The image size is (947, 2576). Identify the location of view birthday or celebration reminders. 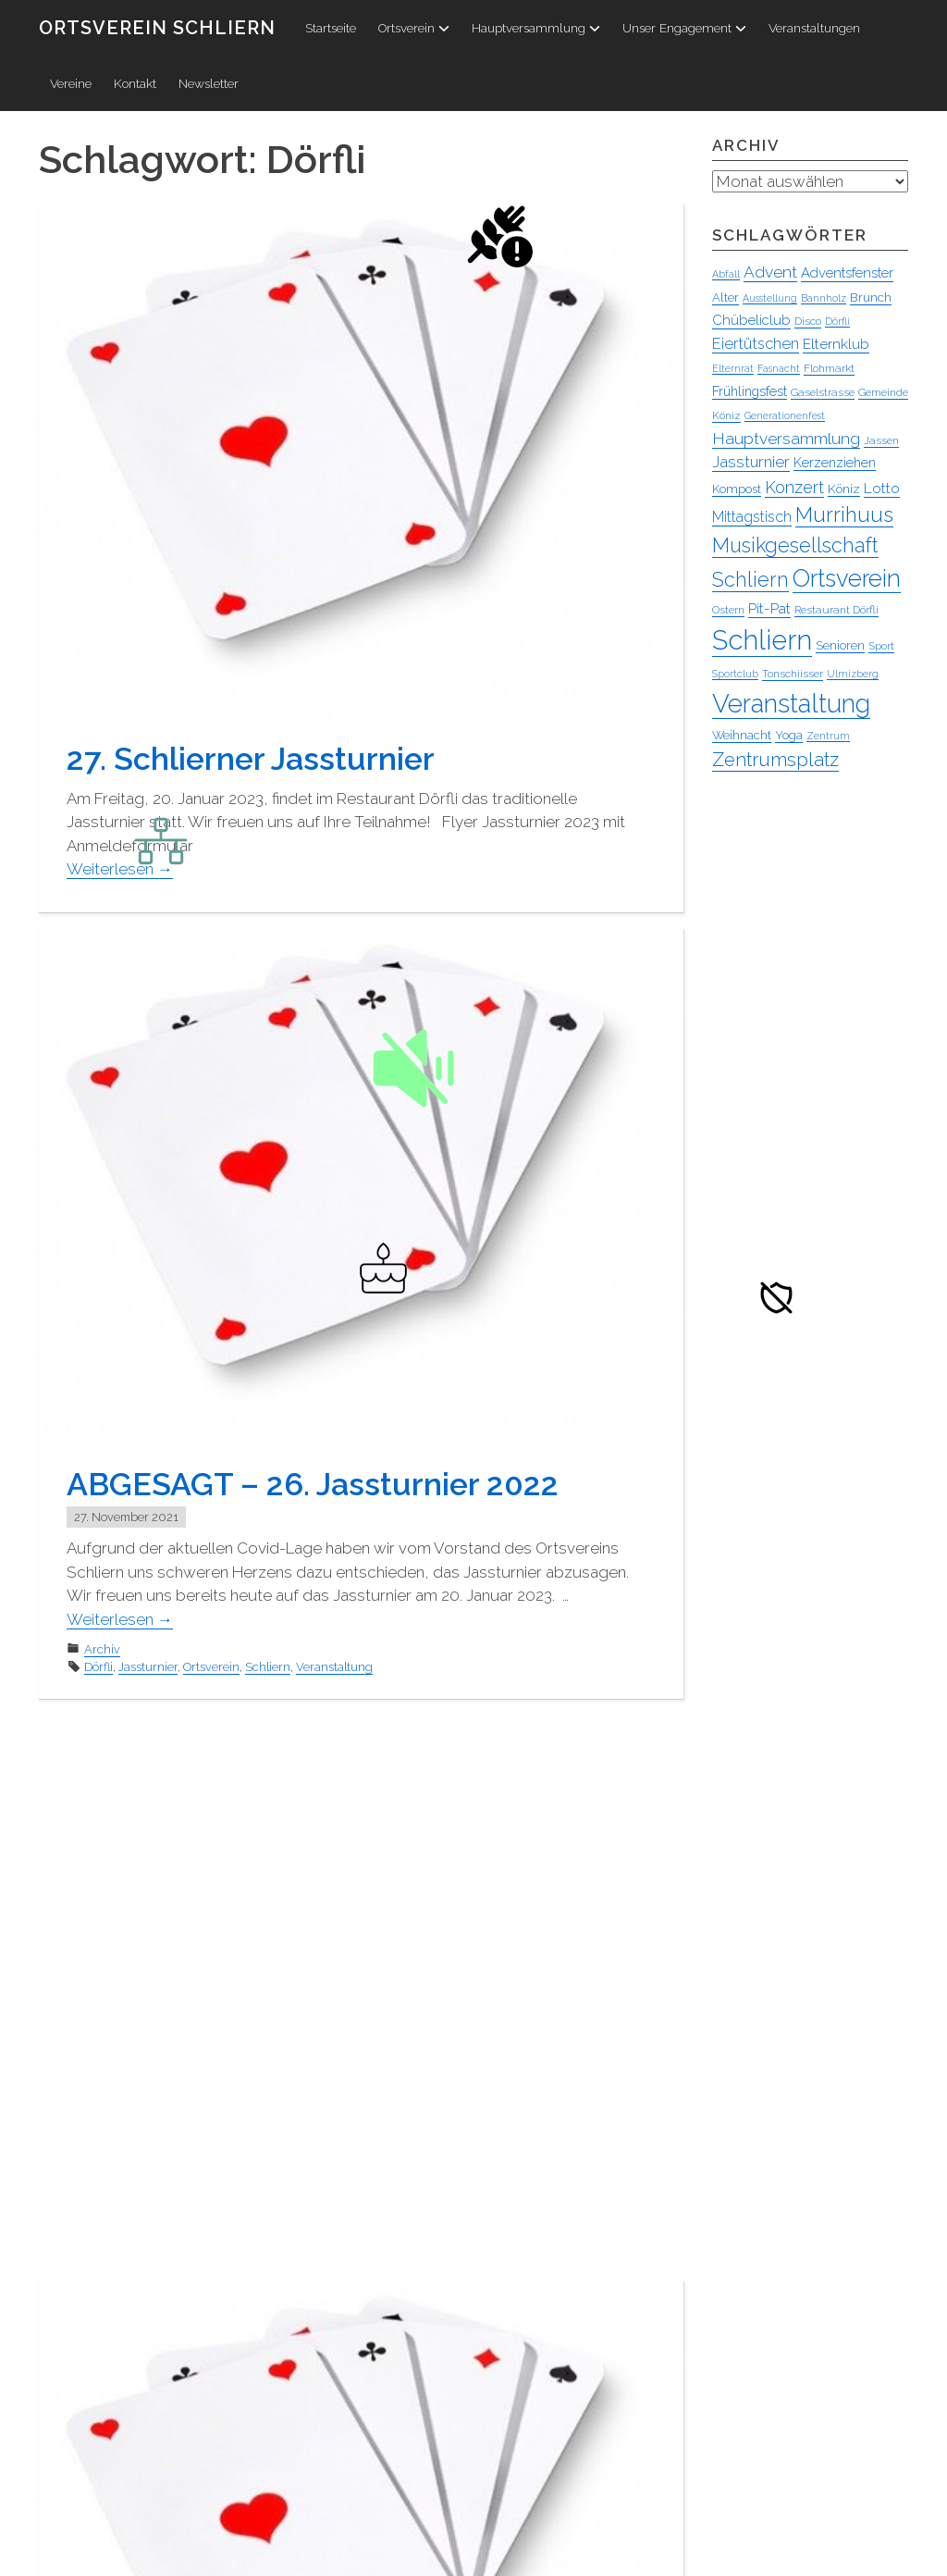
(383, 1271).